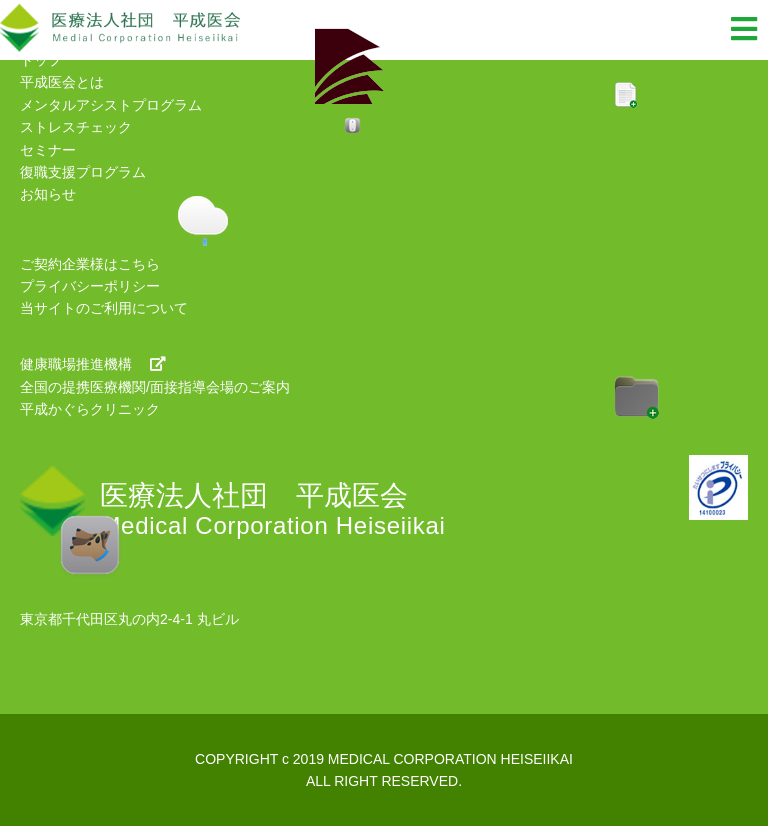  Describe the element at coordinates (352, 125) in the screenshot. I see `open mouse and trackpad settings` at that location.